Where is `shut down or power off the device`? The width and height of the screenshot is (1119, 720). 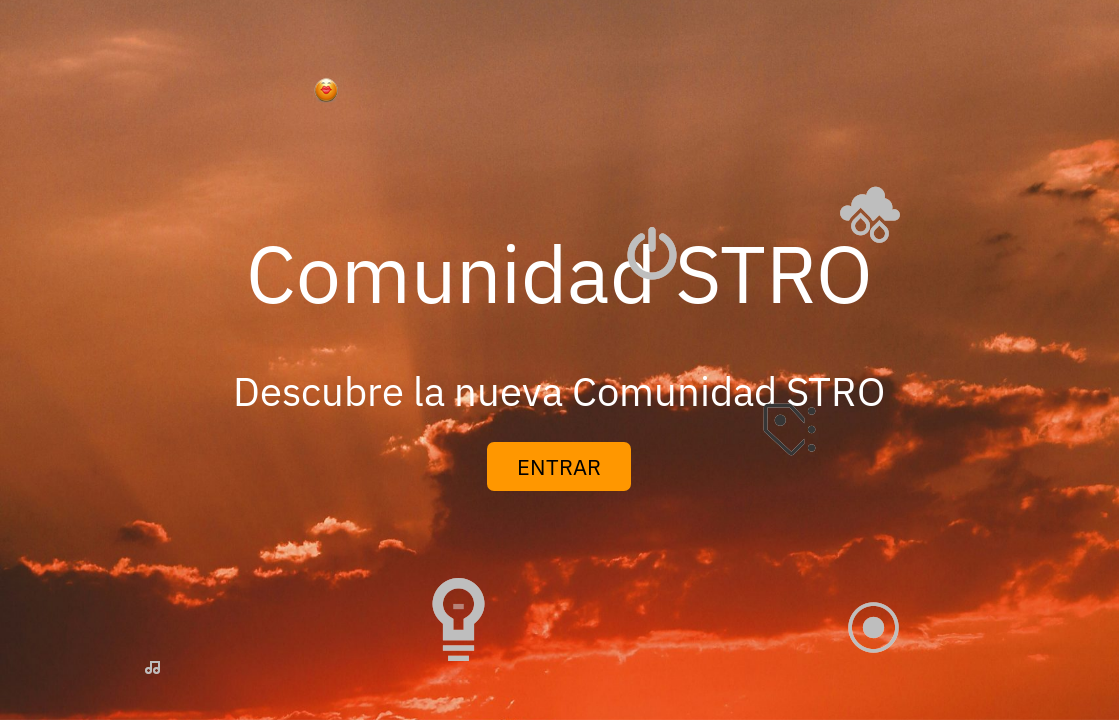 shut down or power off the device is located at coordinates (652, 255).